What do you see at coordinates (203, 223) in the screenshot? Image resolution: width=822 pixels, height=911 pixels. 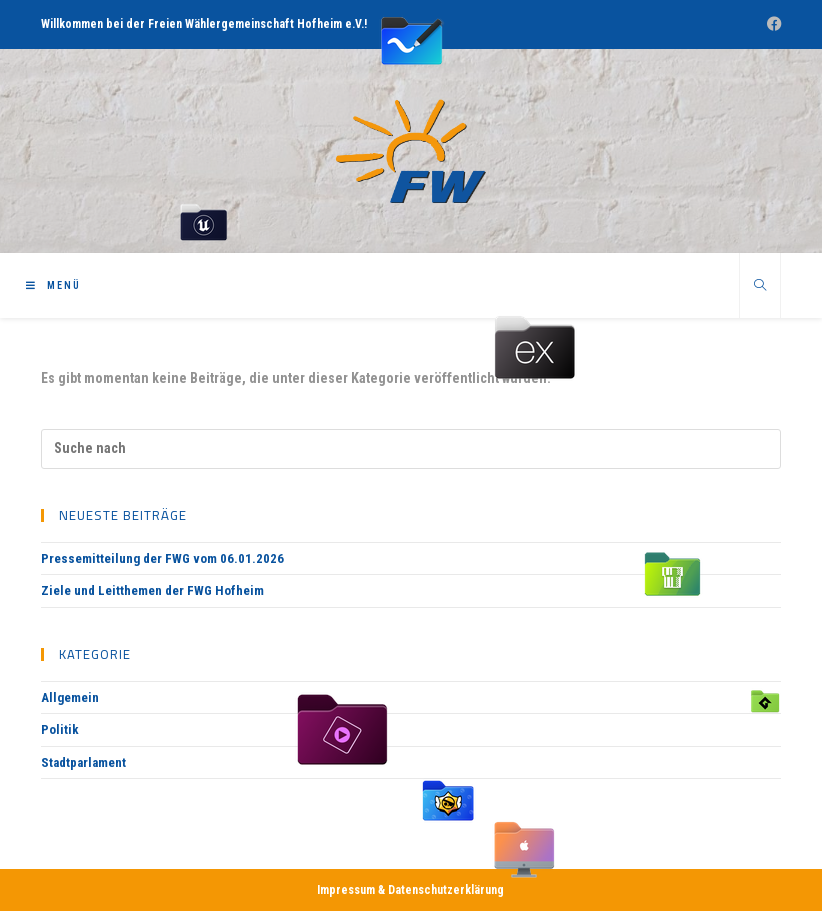 I see `folder containing Unreal Engine project files` at bounding box center [203, 223].